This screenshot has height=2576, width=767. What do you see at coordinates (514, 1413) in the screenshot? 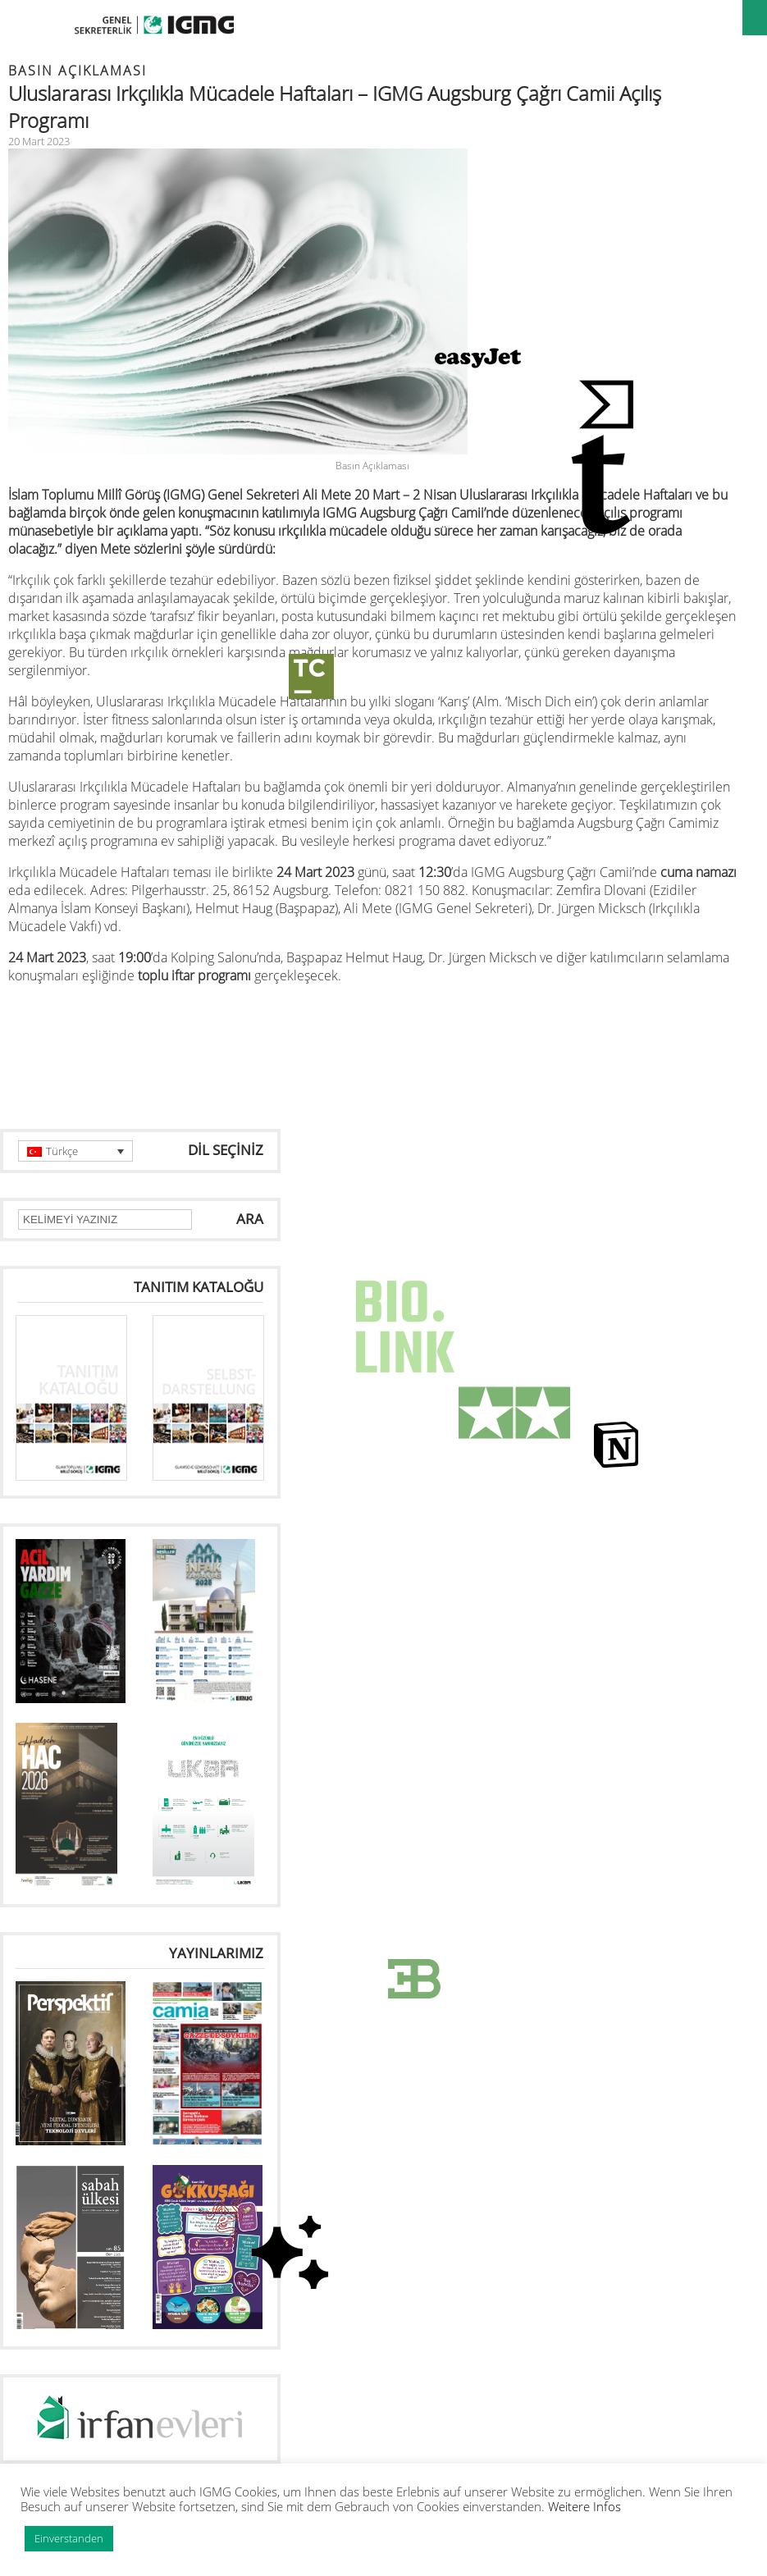
I see `tamiya brand logo` at bounding box center [514, 1413].